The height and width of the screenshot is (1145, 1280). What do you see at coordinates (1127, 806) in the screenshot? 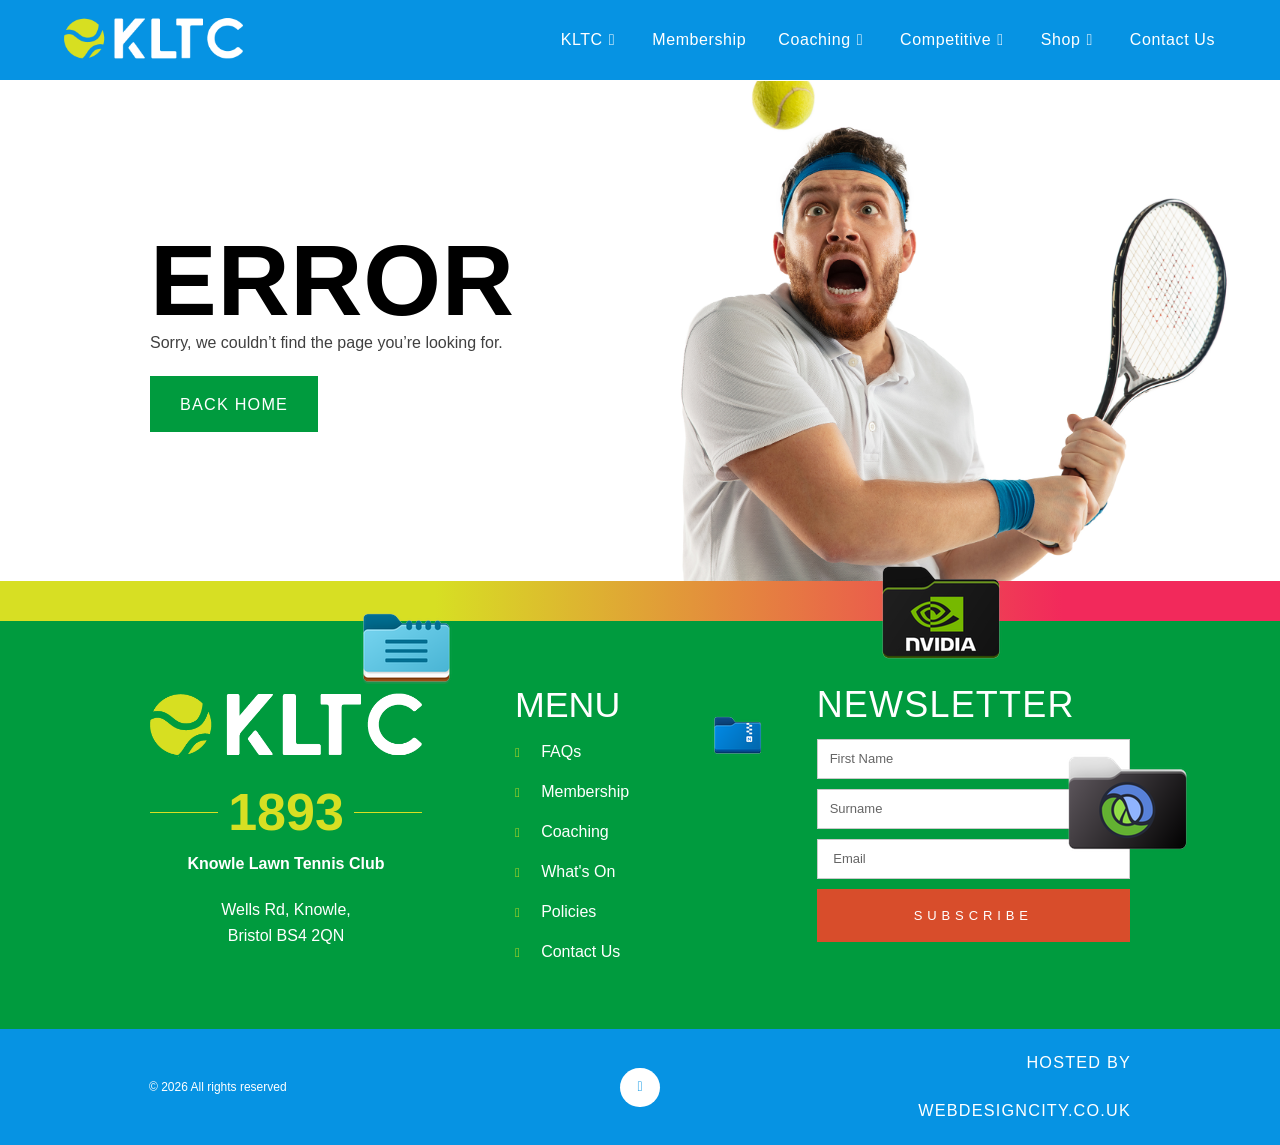
I see `open folder containing clojure project files` at bounding box center [1127, 806].